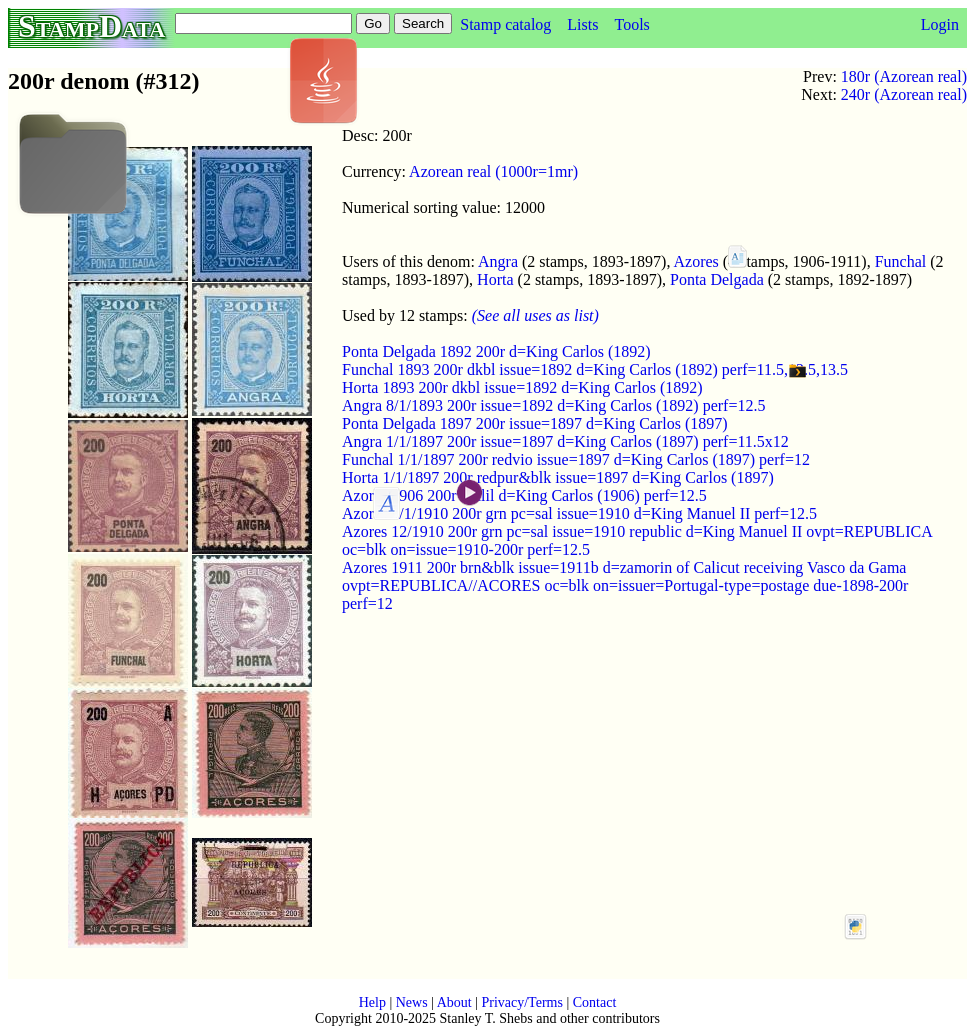 The image size is (975, 1035). I want to click on open a folder to view its contents, so click(73, 164).